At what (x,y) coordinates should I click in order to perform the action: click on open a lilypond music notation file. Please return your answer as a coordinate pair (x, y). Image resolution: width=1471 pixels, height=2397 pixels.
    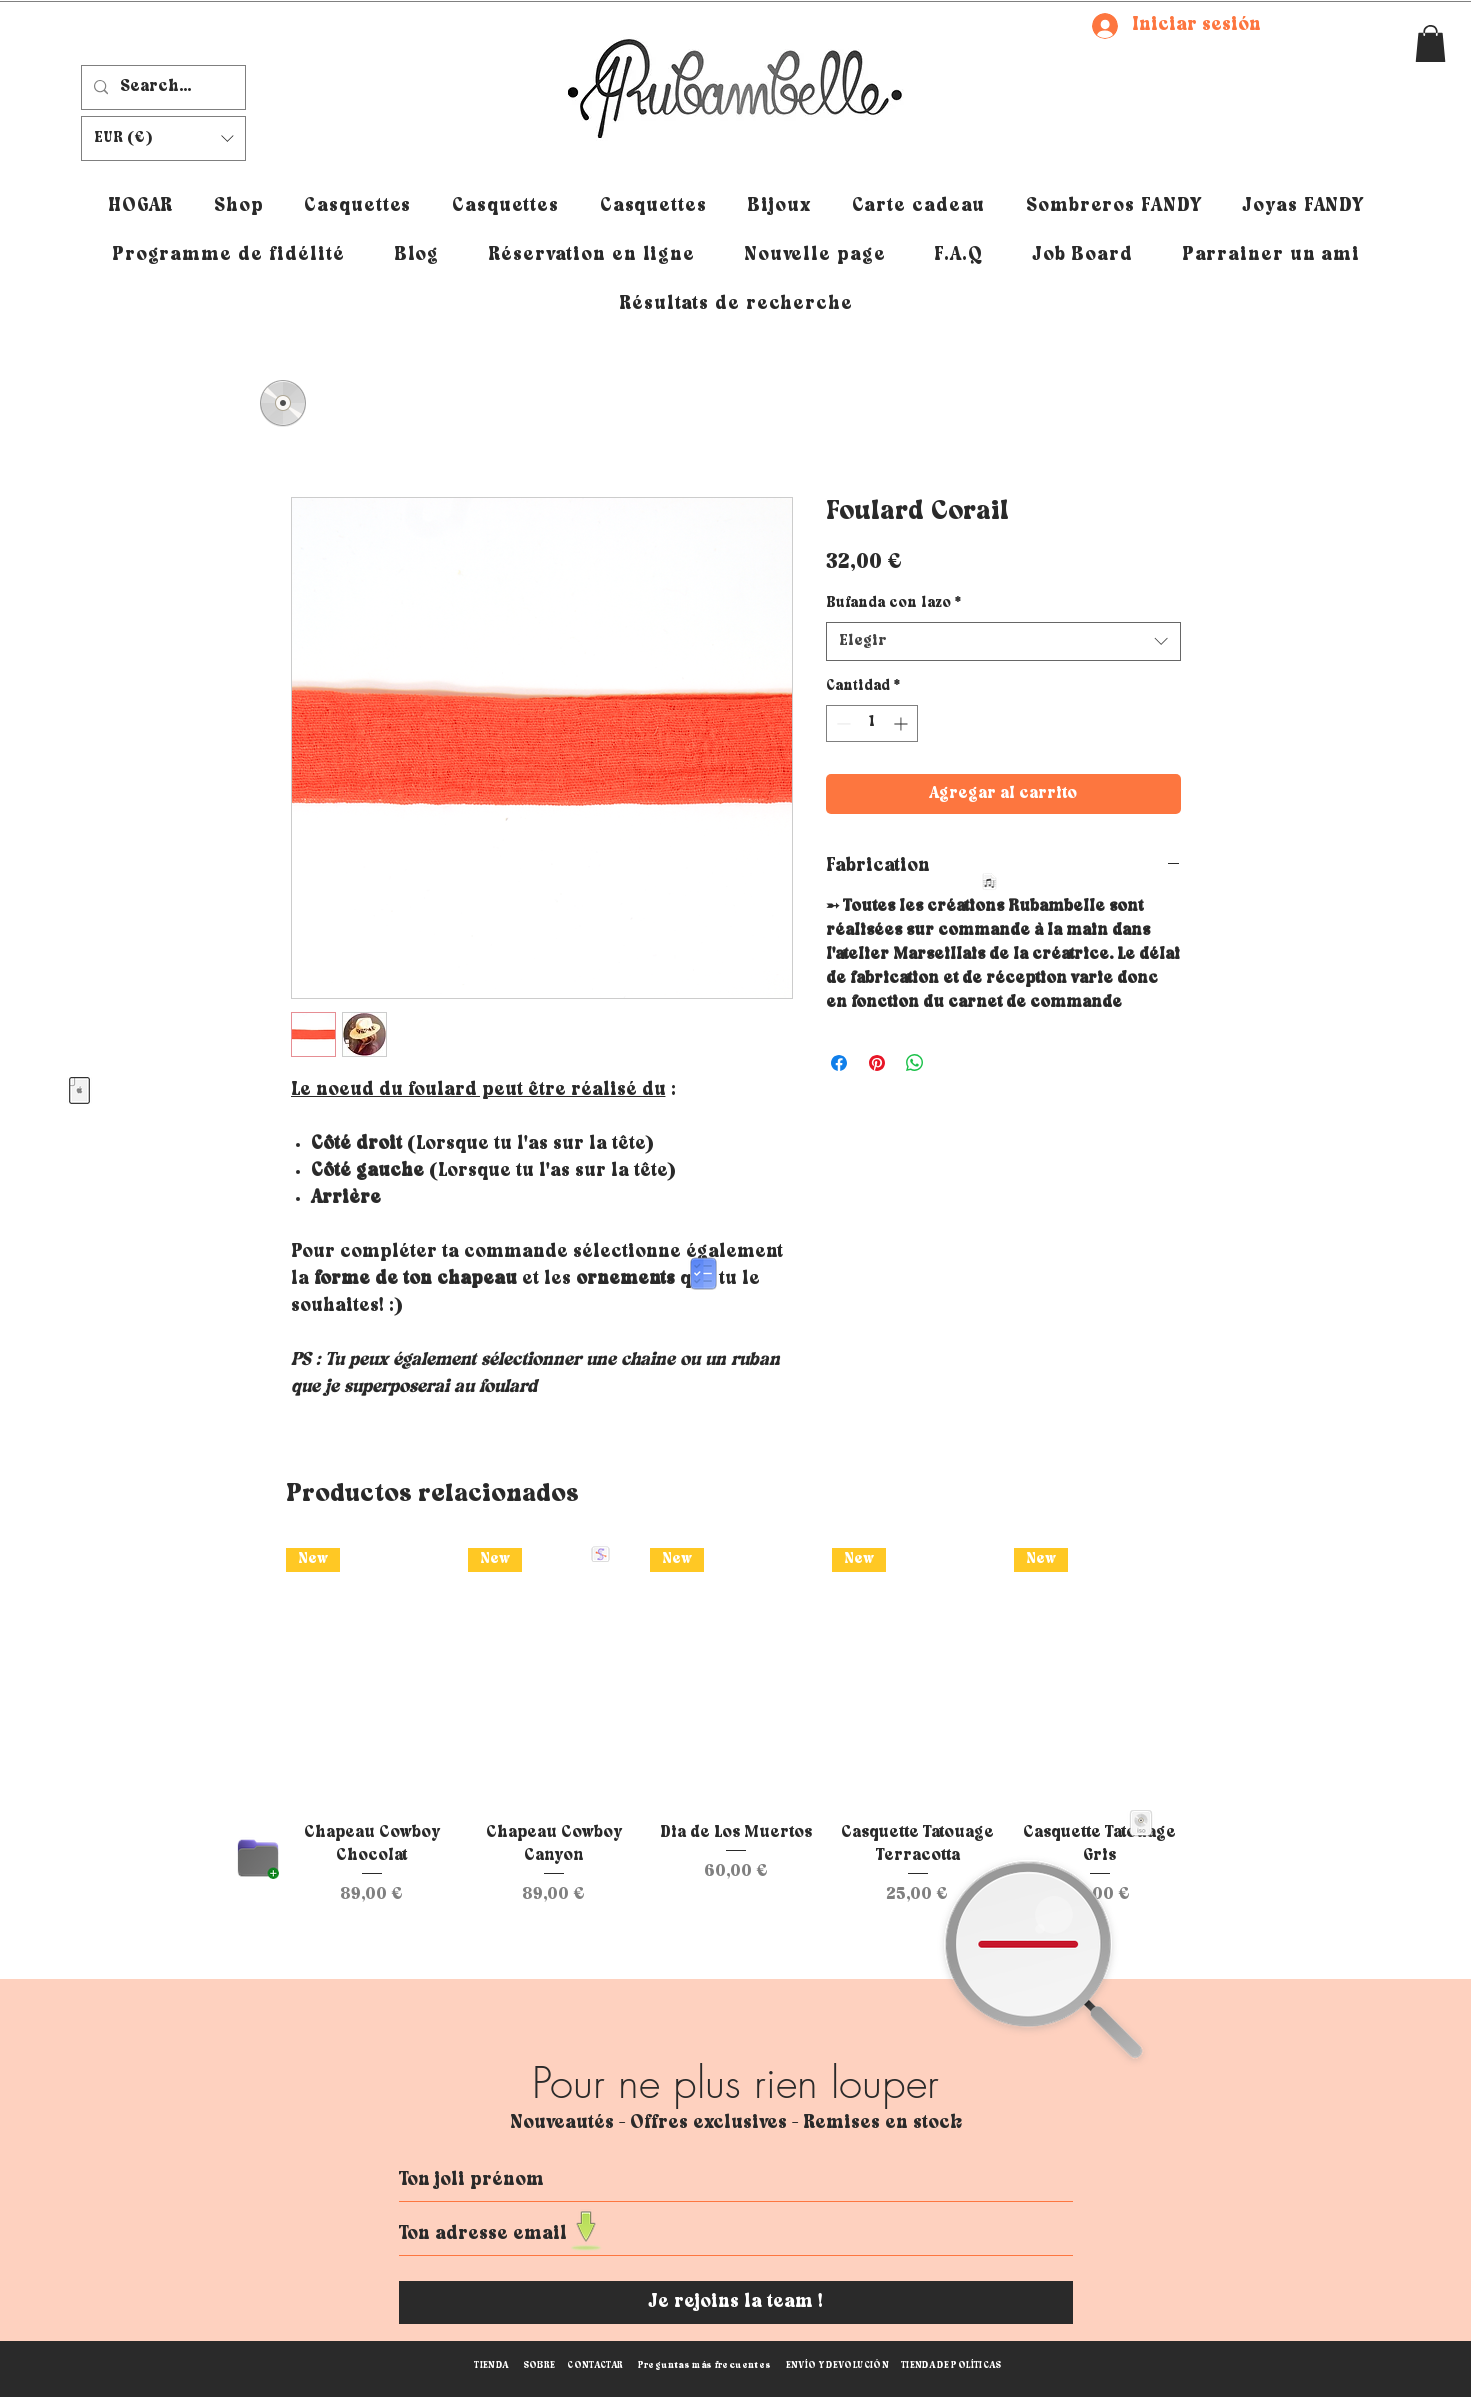
    Looking at the image, I should click on (989, 881).